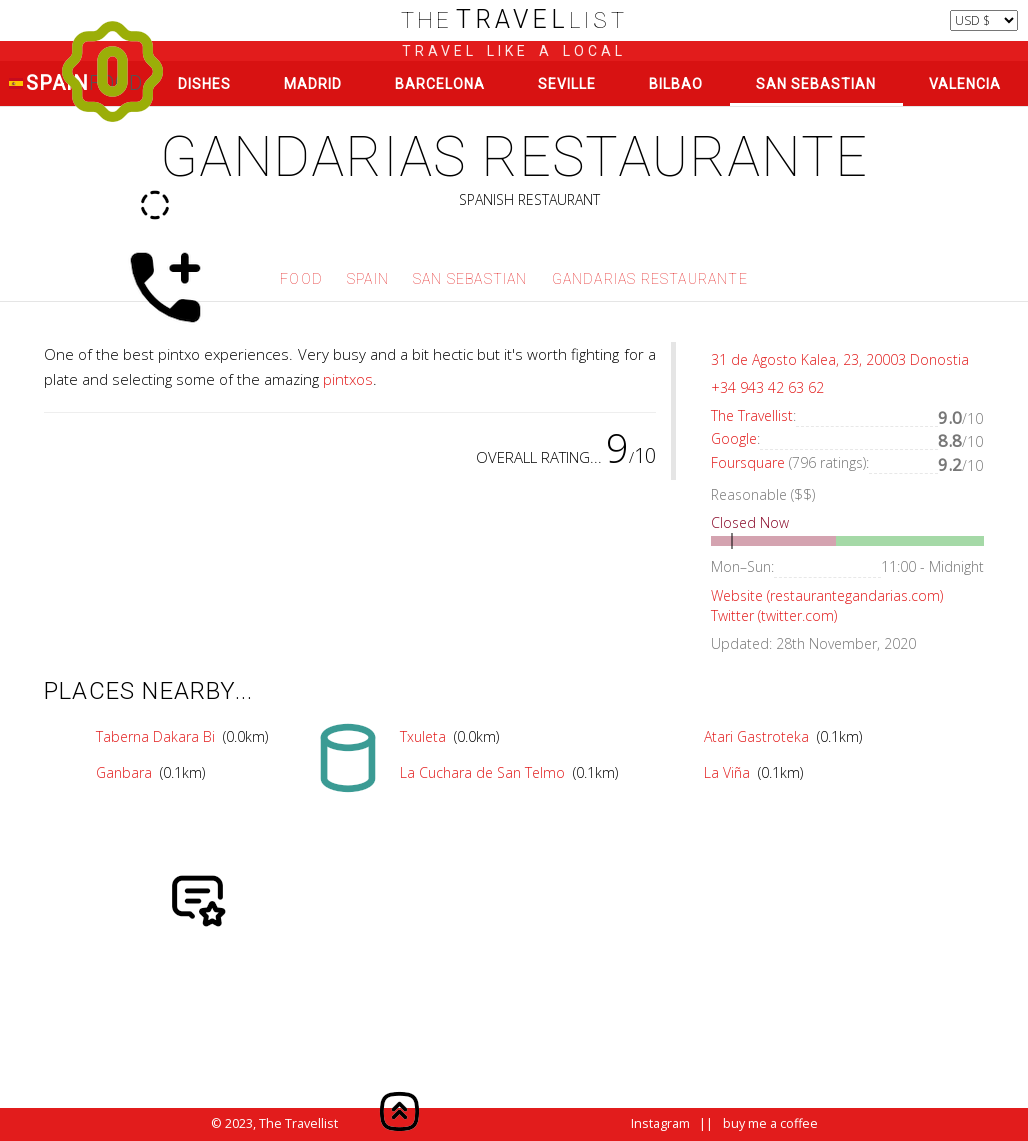 This screenshot has height=1141, width=1028. What do you see at coordinates (348, 758) in the screenshot?
I see `access database or storage` at bounding box center [348, 758].